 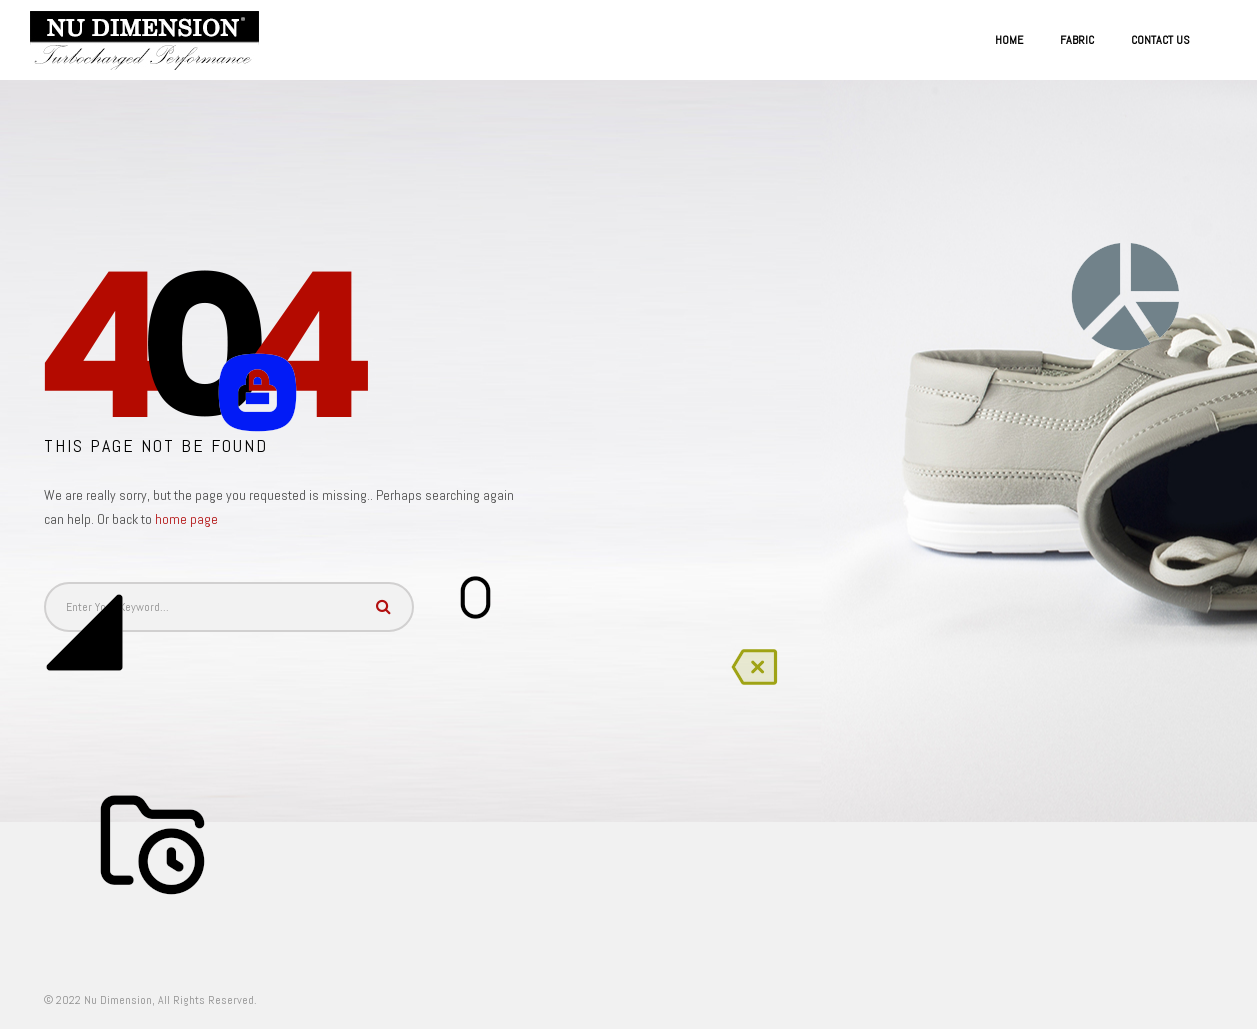 I want to click on view file history or recent activity, so click(x=152, y=842).